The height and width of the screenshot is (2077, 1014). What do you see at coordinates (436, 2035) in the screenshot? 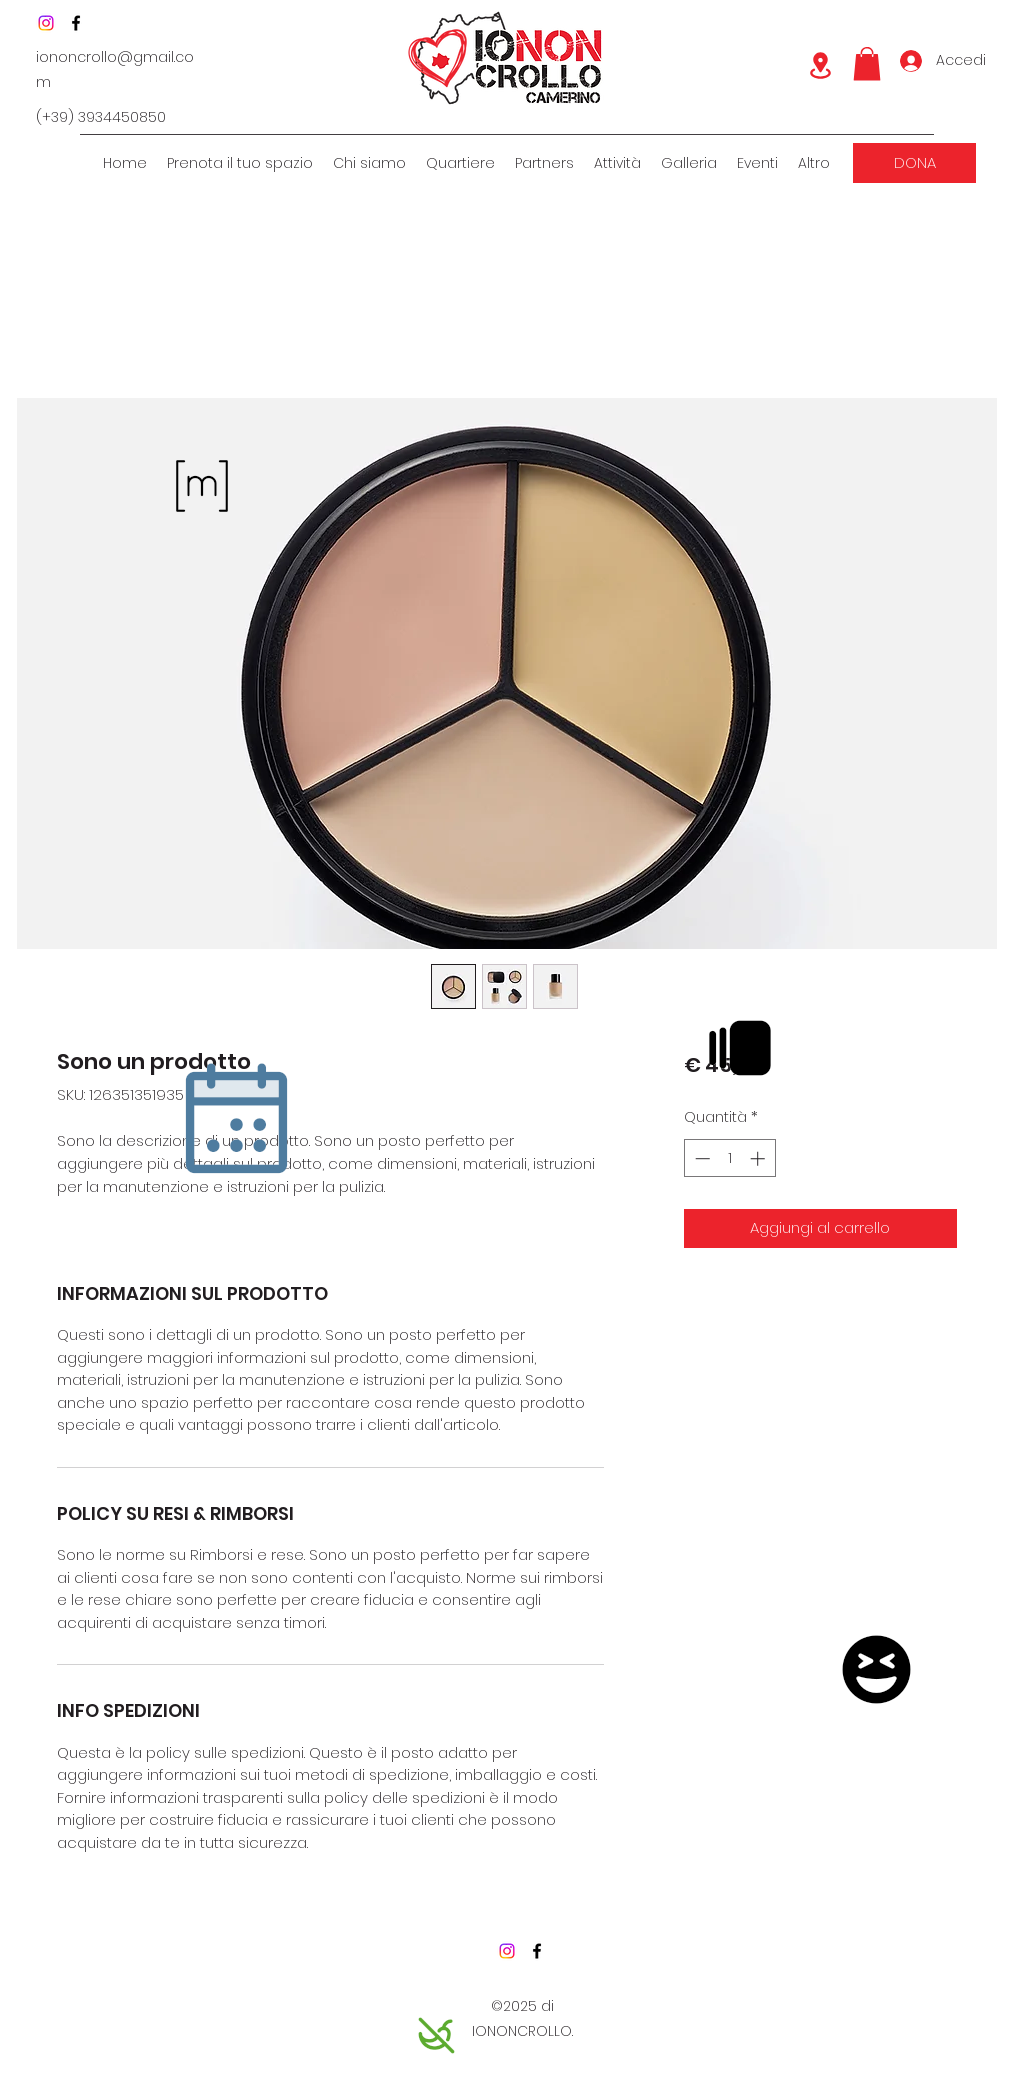
I see `disable spicy food filter` at bounding box center [436, 2035].